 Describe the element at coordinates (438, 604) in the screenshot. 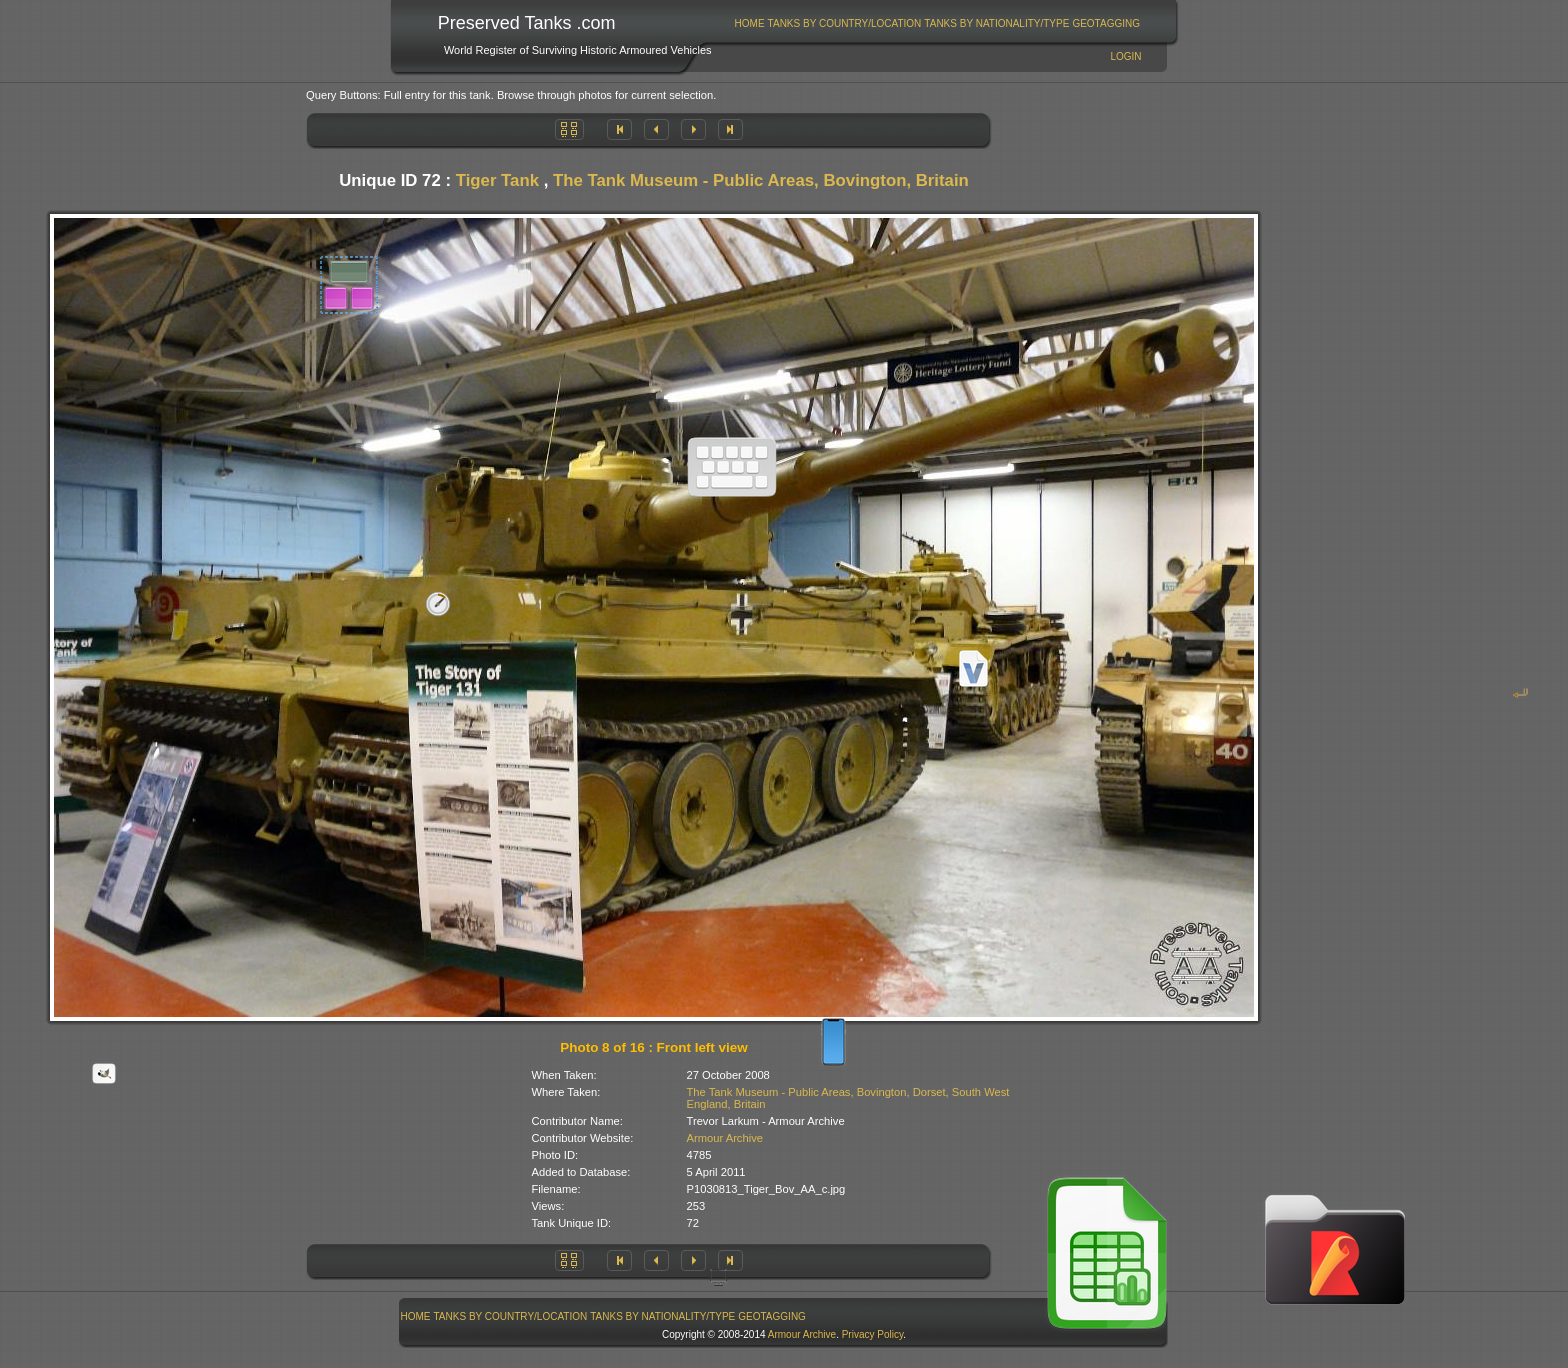

I see `open sysprof system profiler` at that location.